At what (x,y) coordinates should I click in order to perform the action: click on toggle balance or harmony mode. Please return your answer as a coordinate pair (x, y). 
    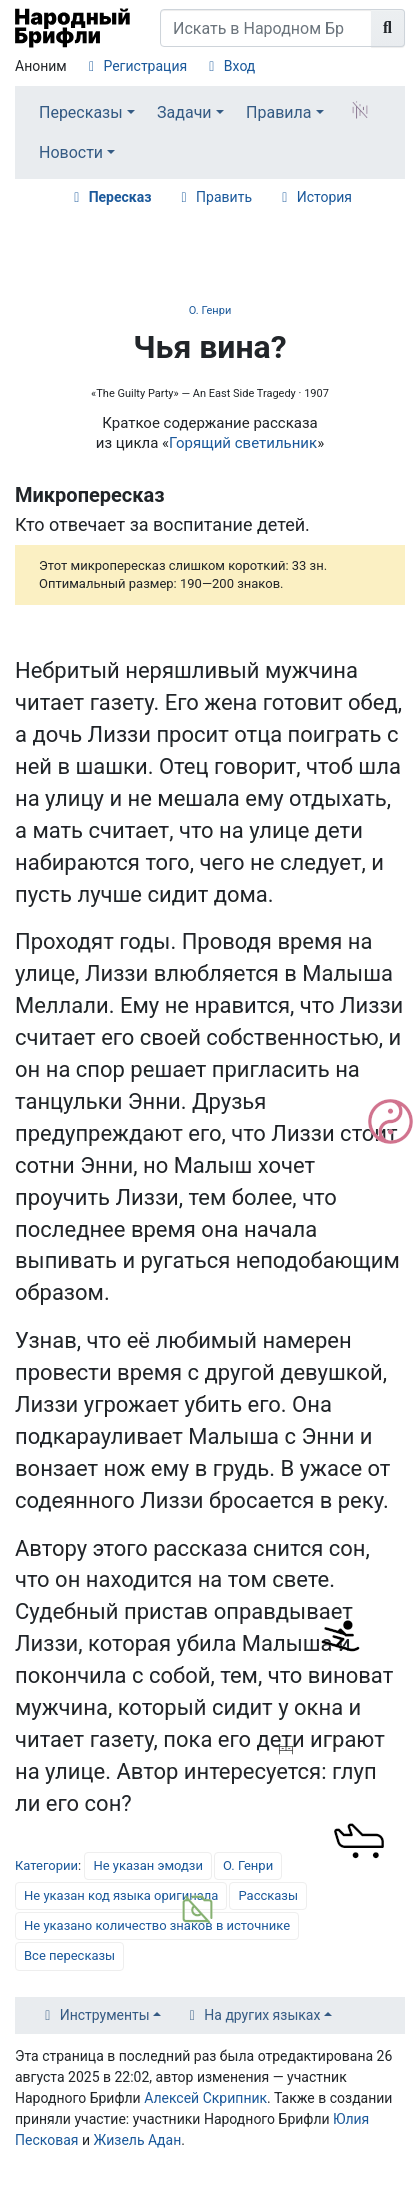
    Looking at the image, I should click on (390, 1121).